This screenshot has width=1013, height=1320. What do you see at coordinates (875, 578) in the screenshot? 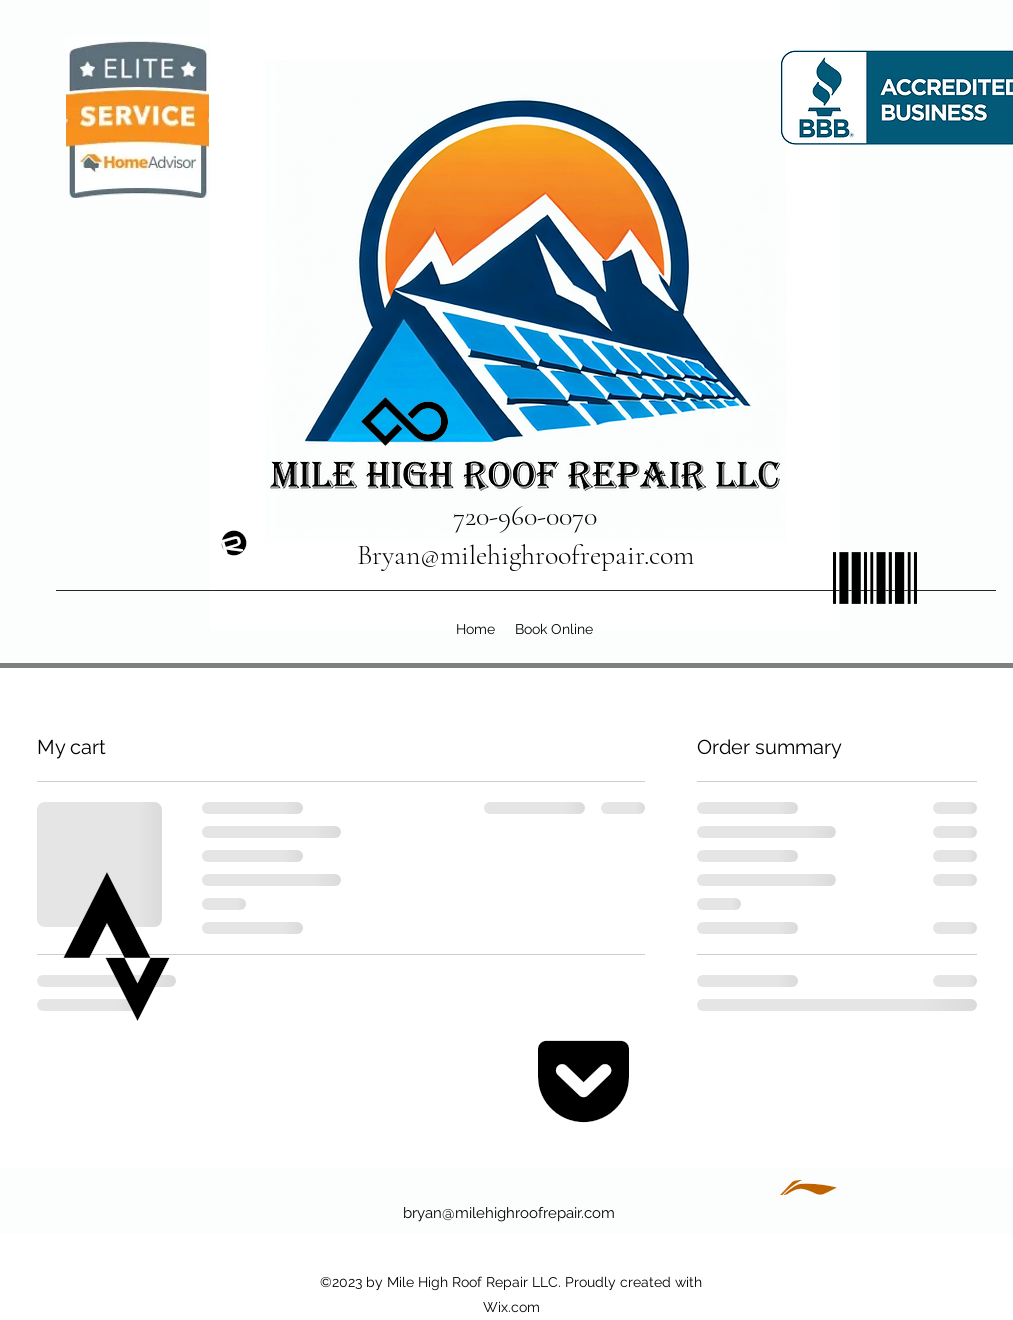
I see `link to Wikidata knowledge base` at bounding box center [875, 578].